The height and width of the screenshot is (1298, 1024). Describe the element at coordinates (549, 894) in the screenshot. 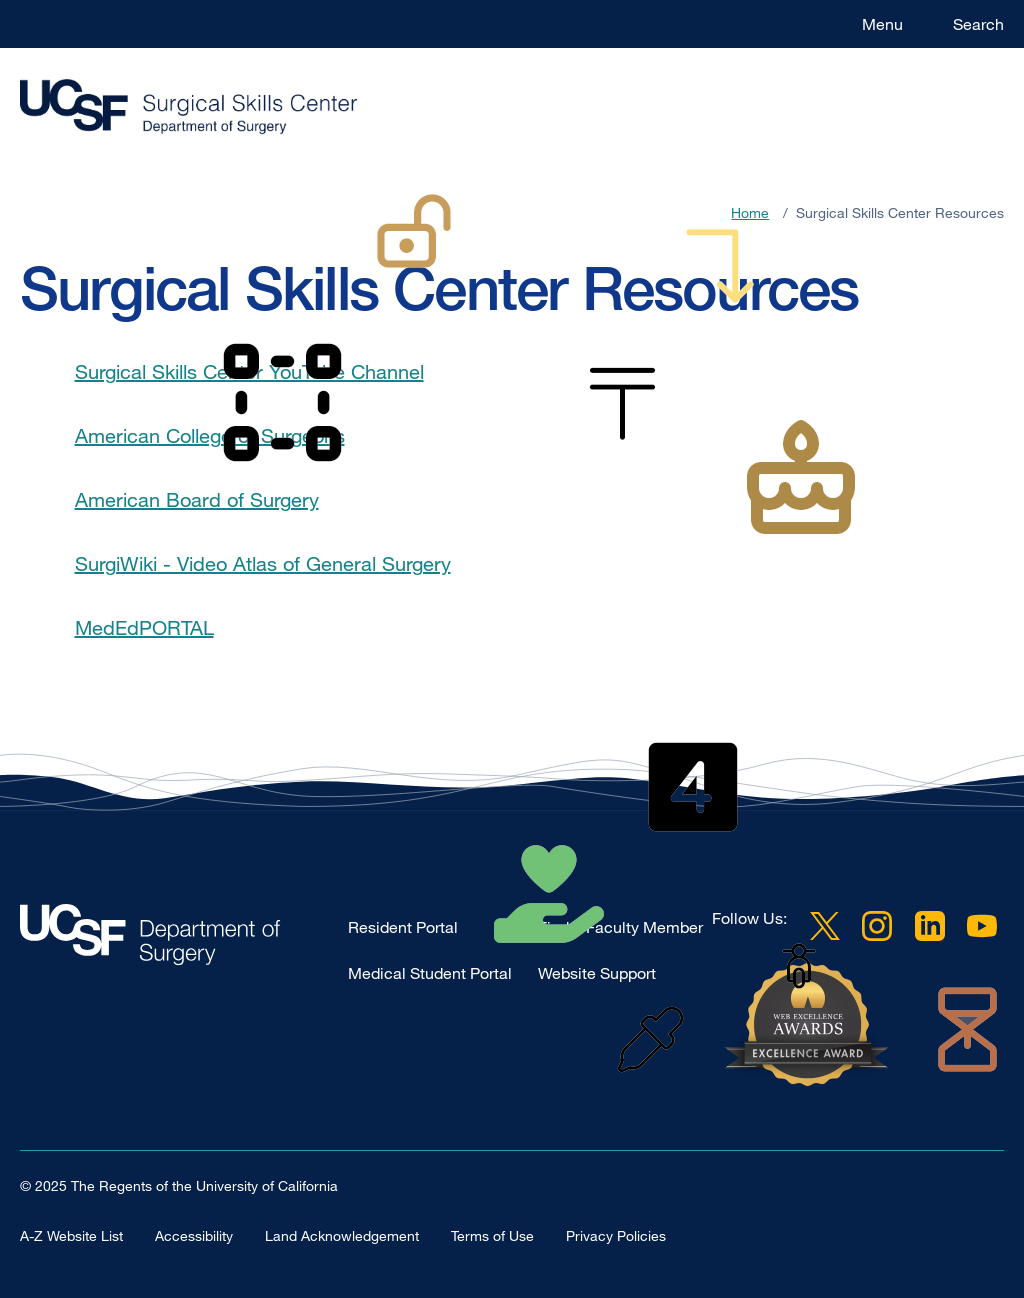

I see `access donation or charitable giving options` at that location.